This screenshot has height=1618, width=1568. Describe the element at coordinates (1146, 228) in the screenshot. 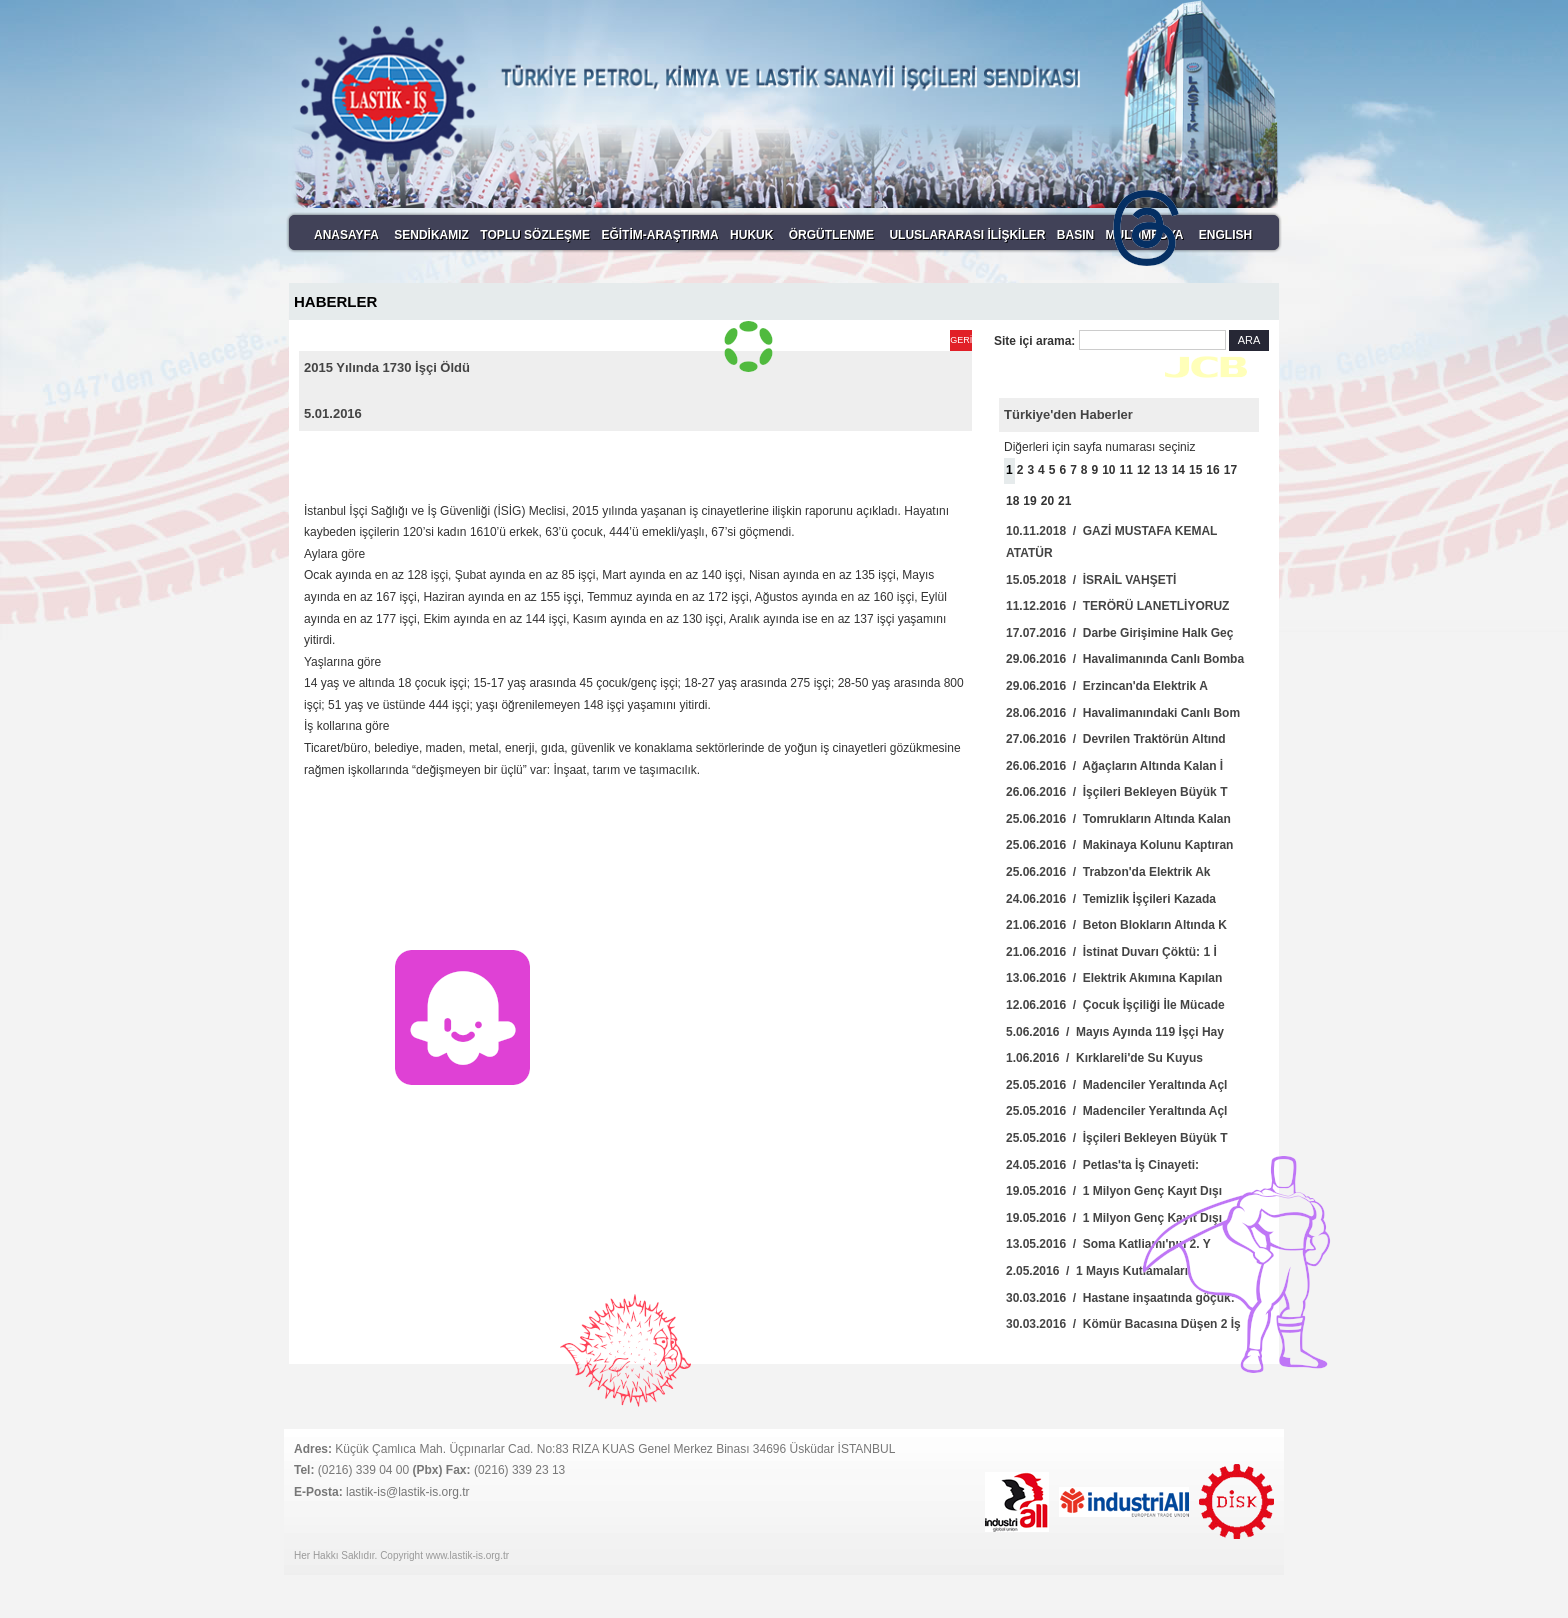

I see `open the Threads app` at that location.